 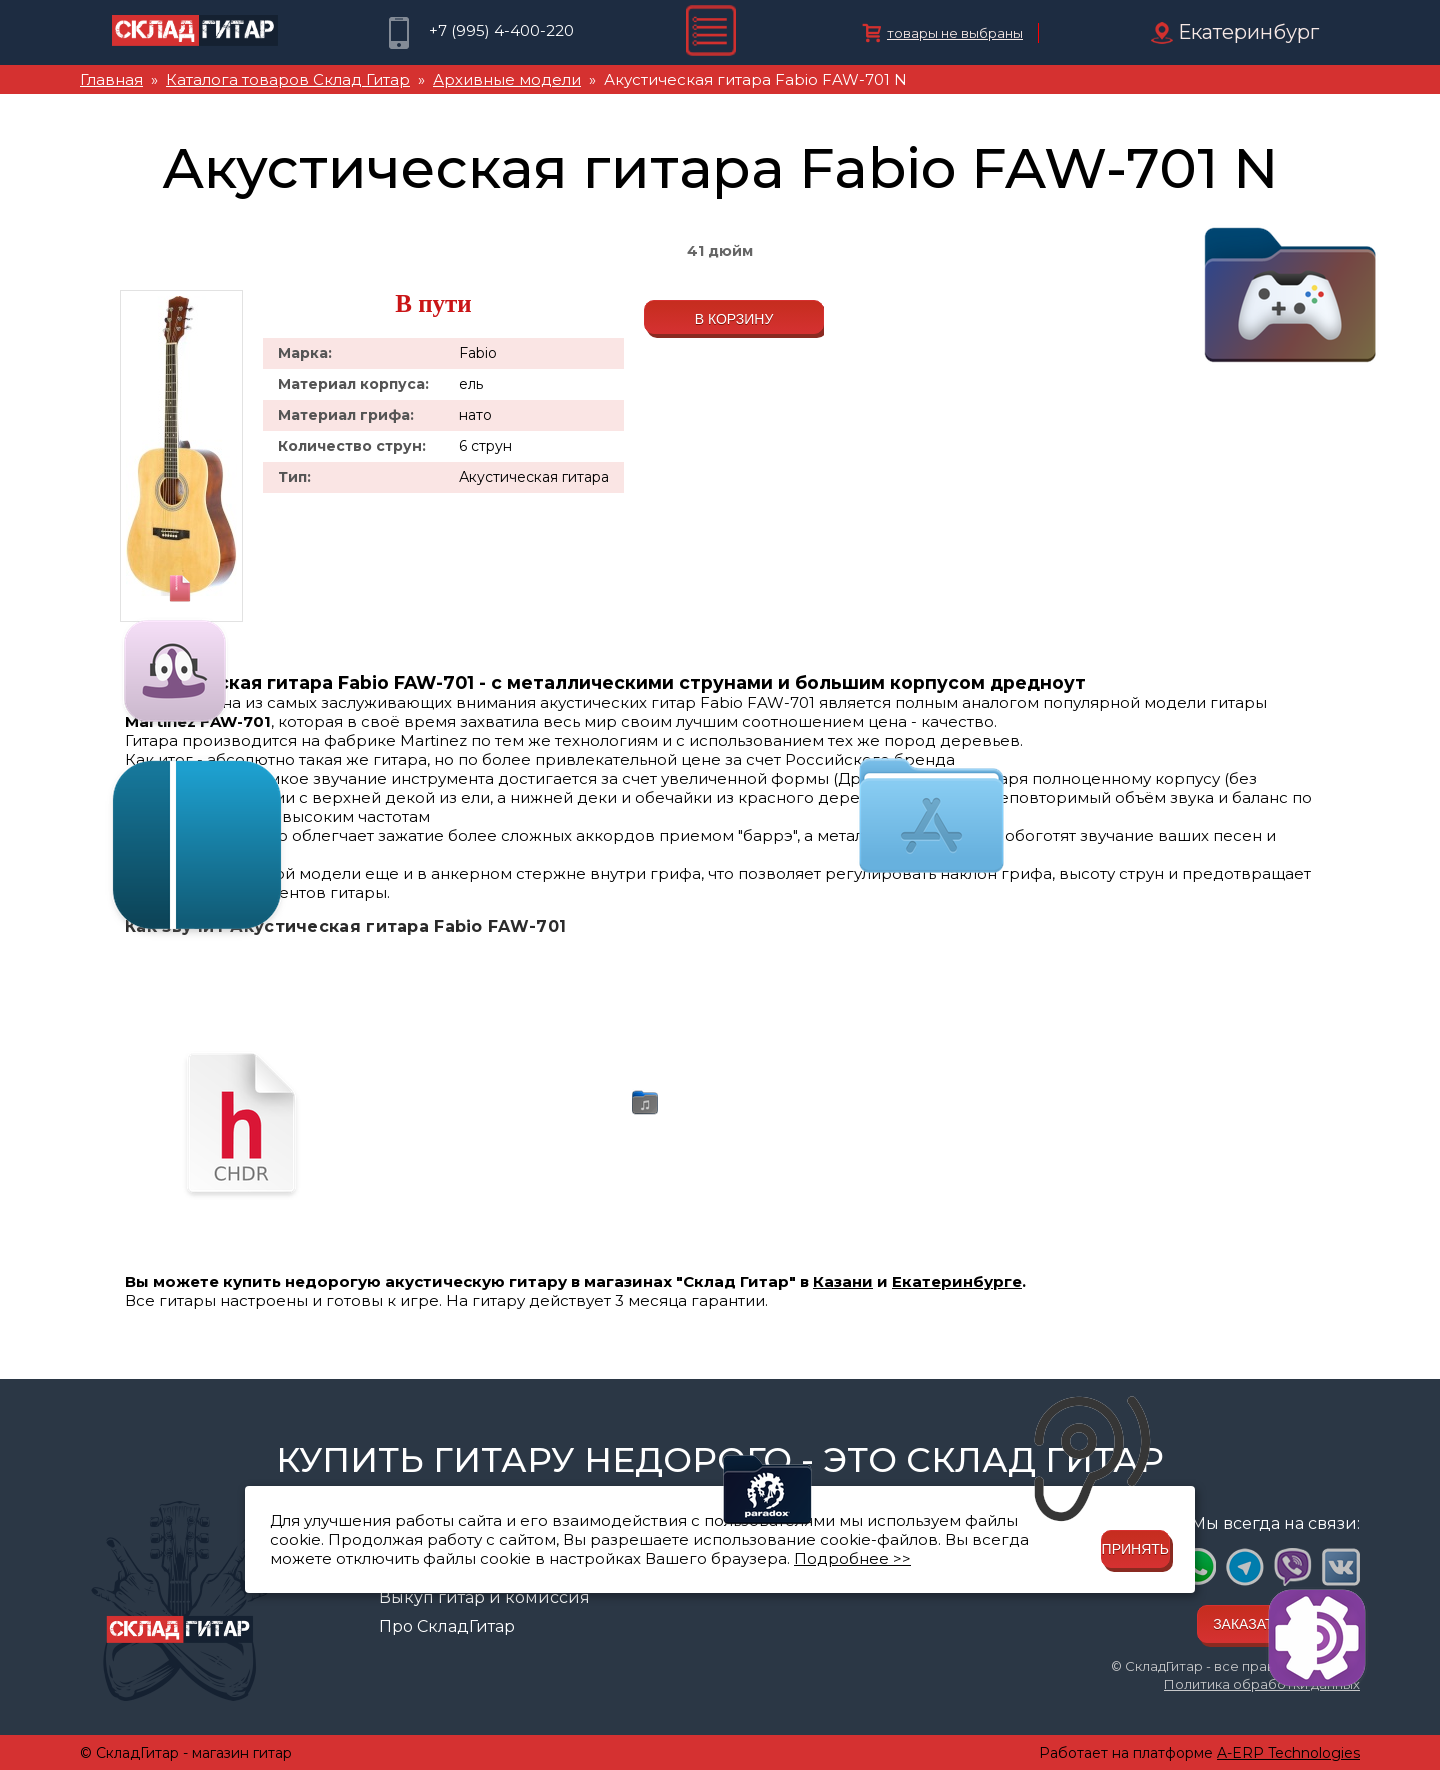 I want to click on a C/C++ header file (.h), so click(x=241, y=1125).